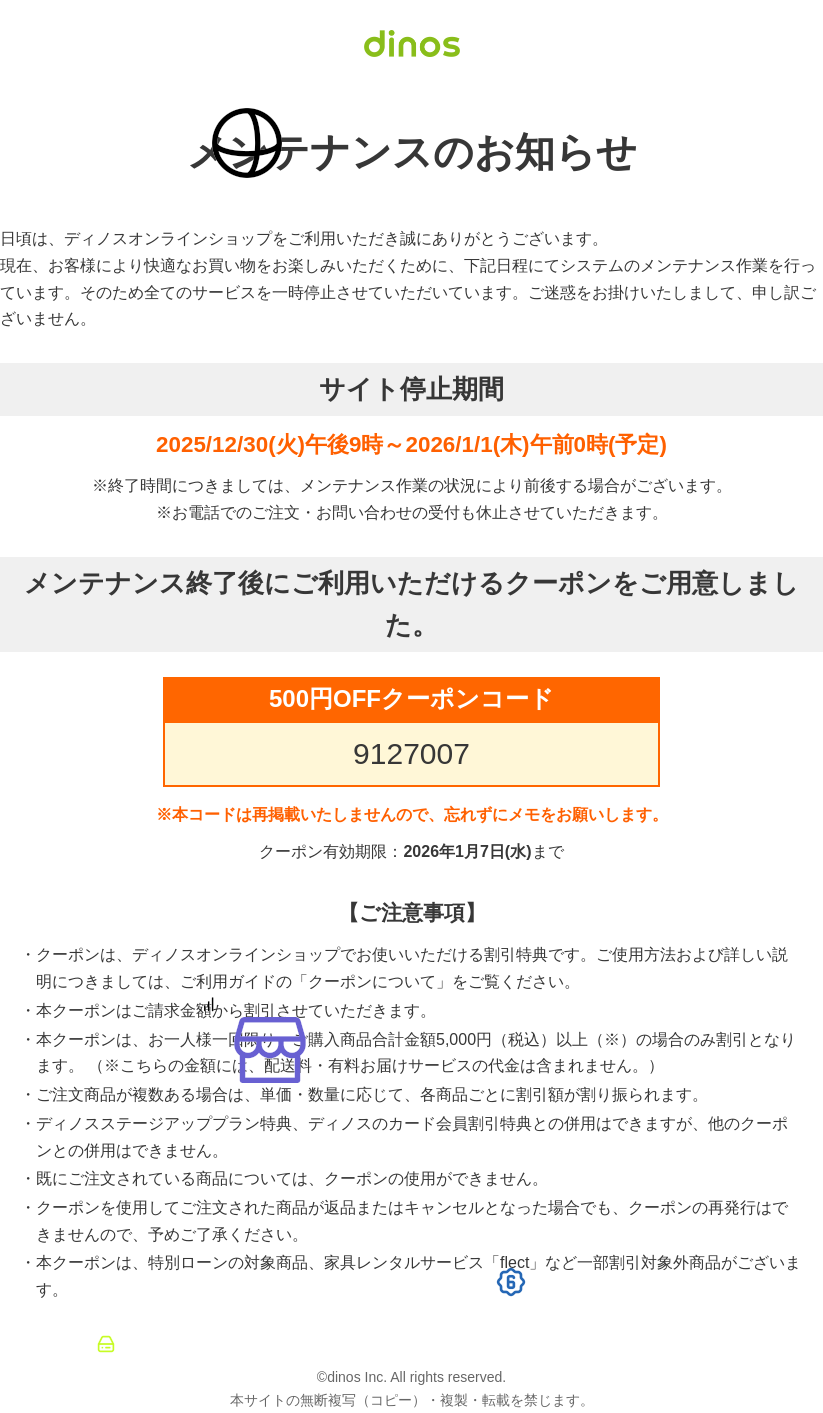 The height and width of the screenshot is (1413, 823). I want to click on access the online store or marketplace, so click(270, 1050).